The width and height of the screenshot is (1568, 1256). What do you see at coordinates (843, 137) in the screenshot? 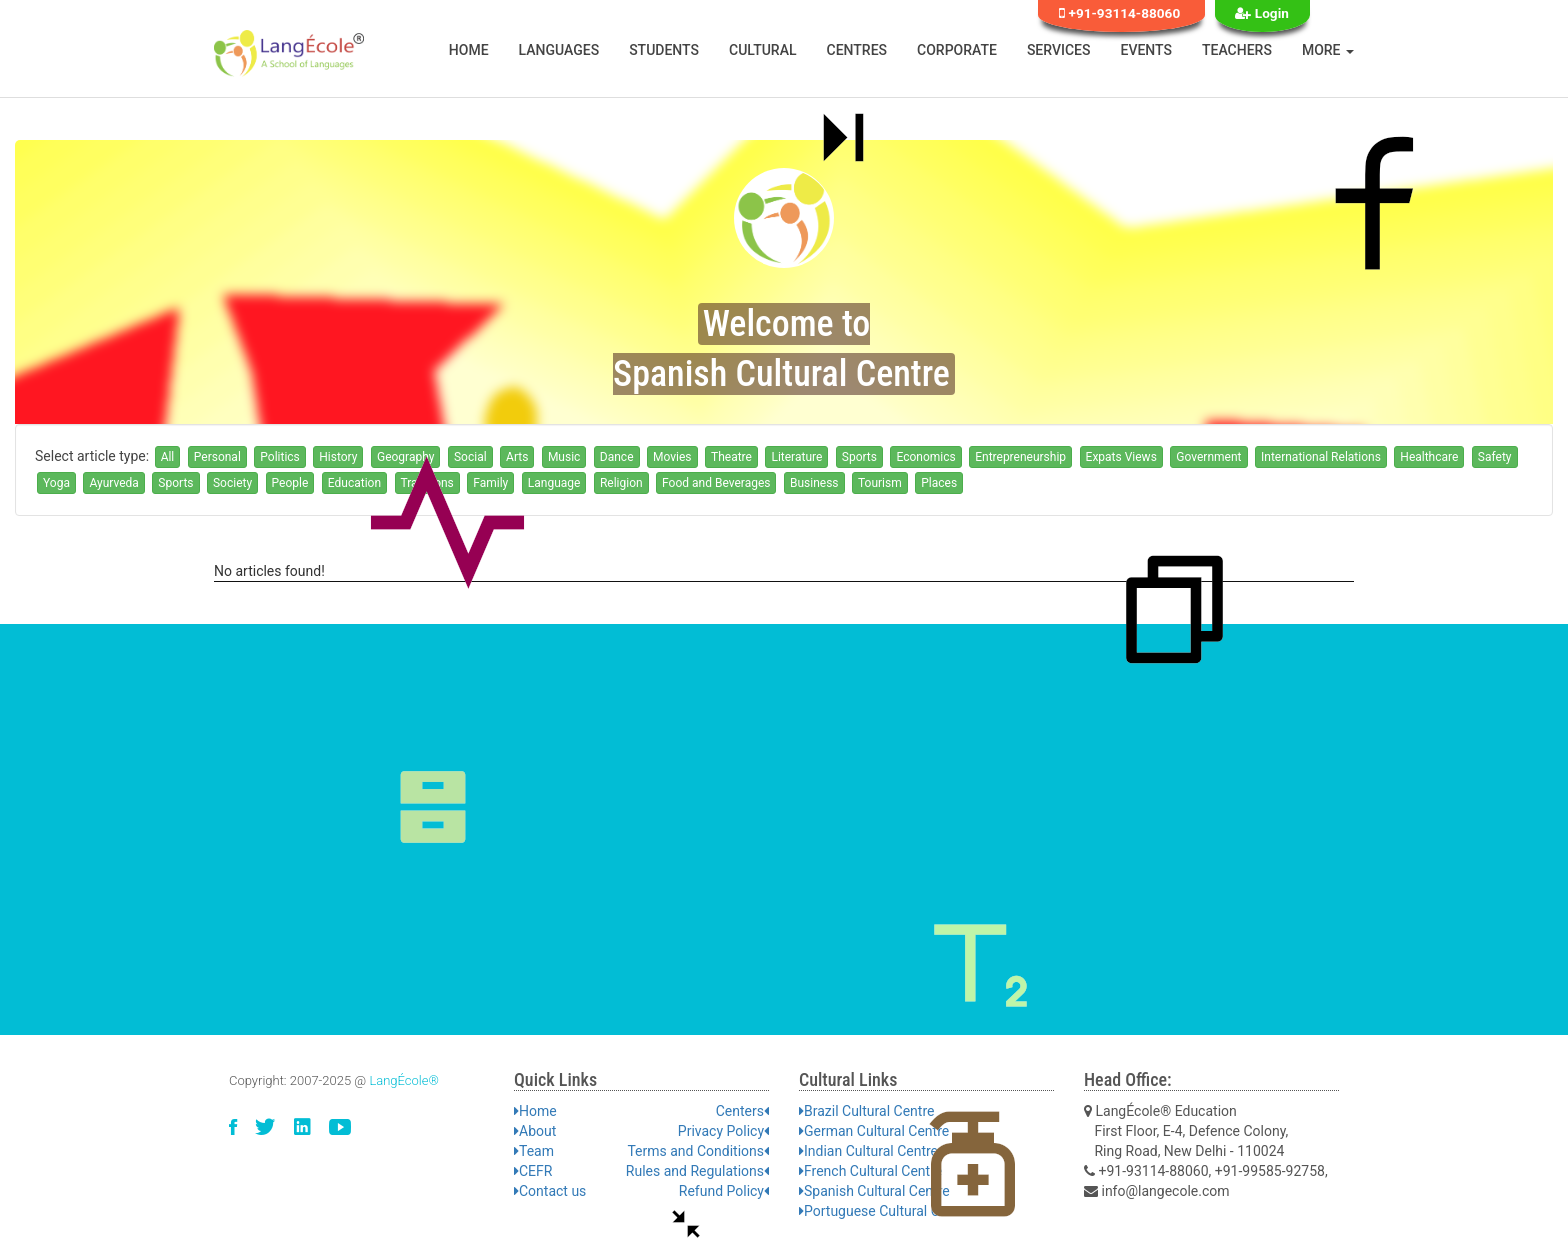
I see `skip to the next track or item` at bounding box center [843, 137].